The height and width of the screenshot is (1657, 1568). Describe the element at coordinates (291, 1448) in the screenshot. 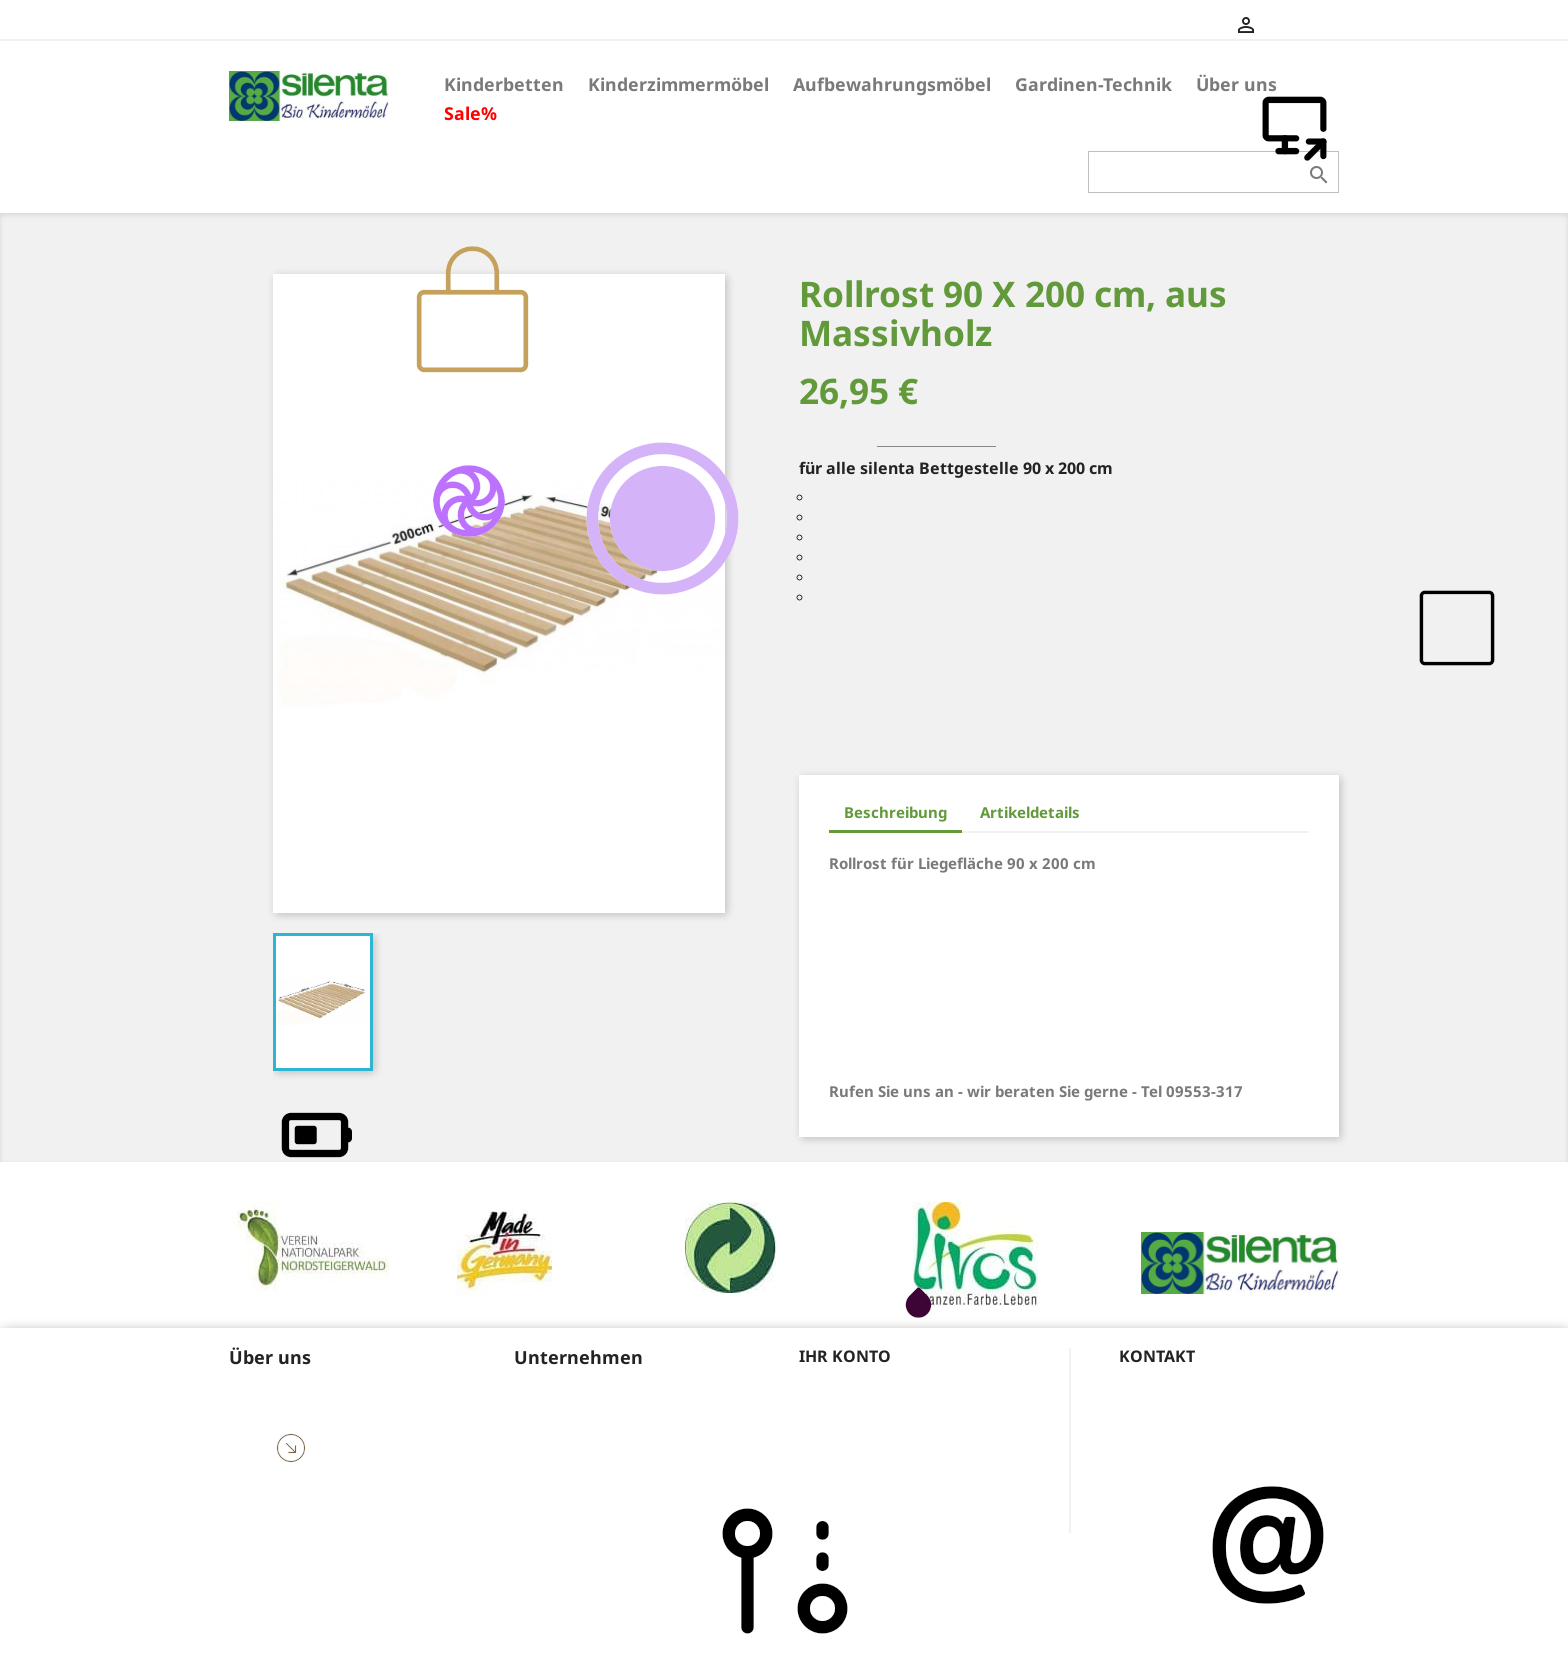

I see `navigate to the next item diagonally` at that location.